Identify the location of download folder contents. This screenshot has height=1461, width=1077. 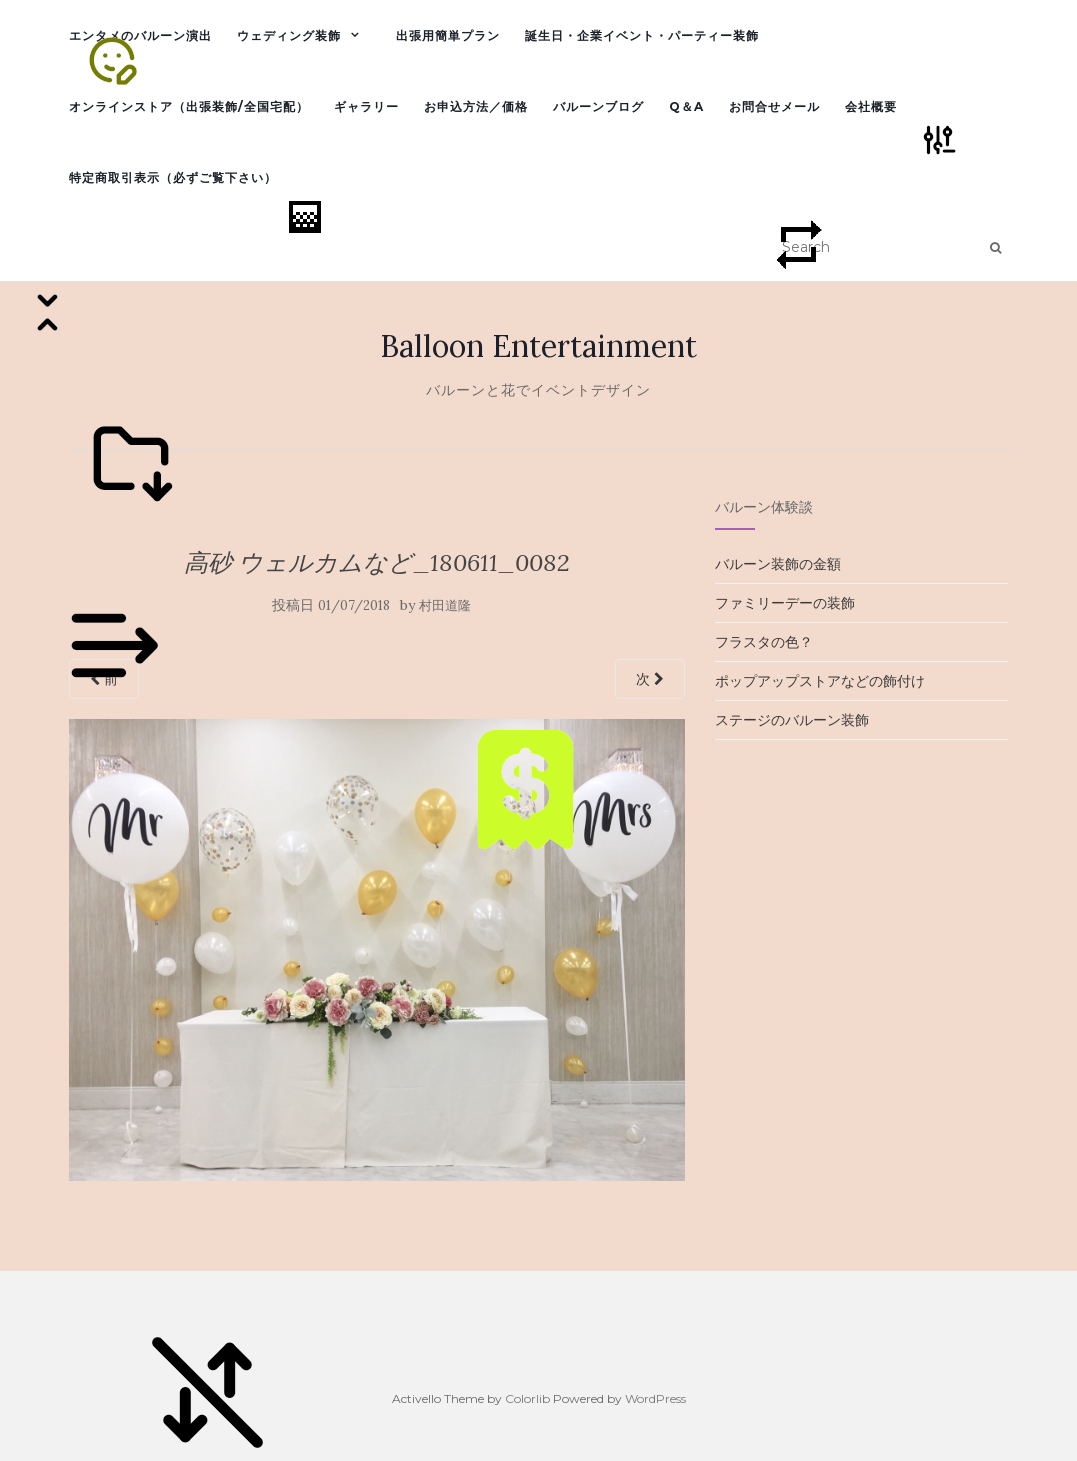
(131, 460).